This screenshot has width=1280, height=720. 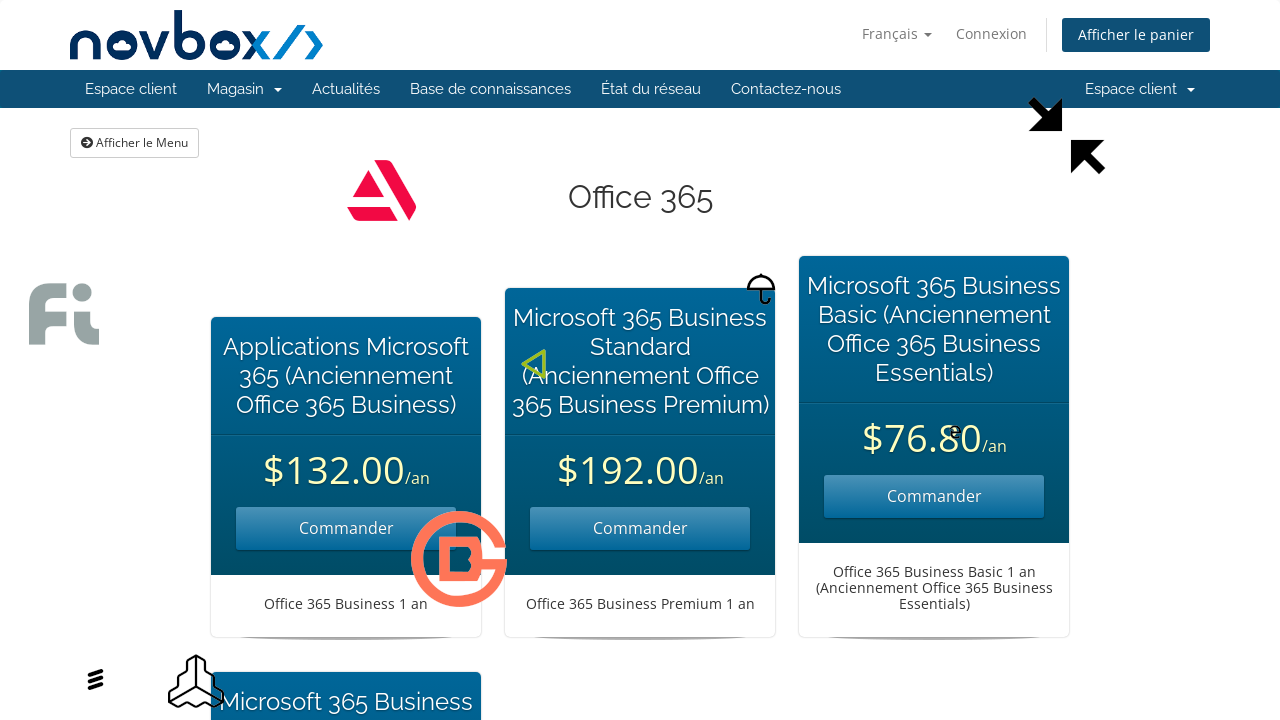 I want to click on visit artstation profile or portfolio, so click(x=381, y=190).